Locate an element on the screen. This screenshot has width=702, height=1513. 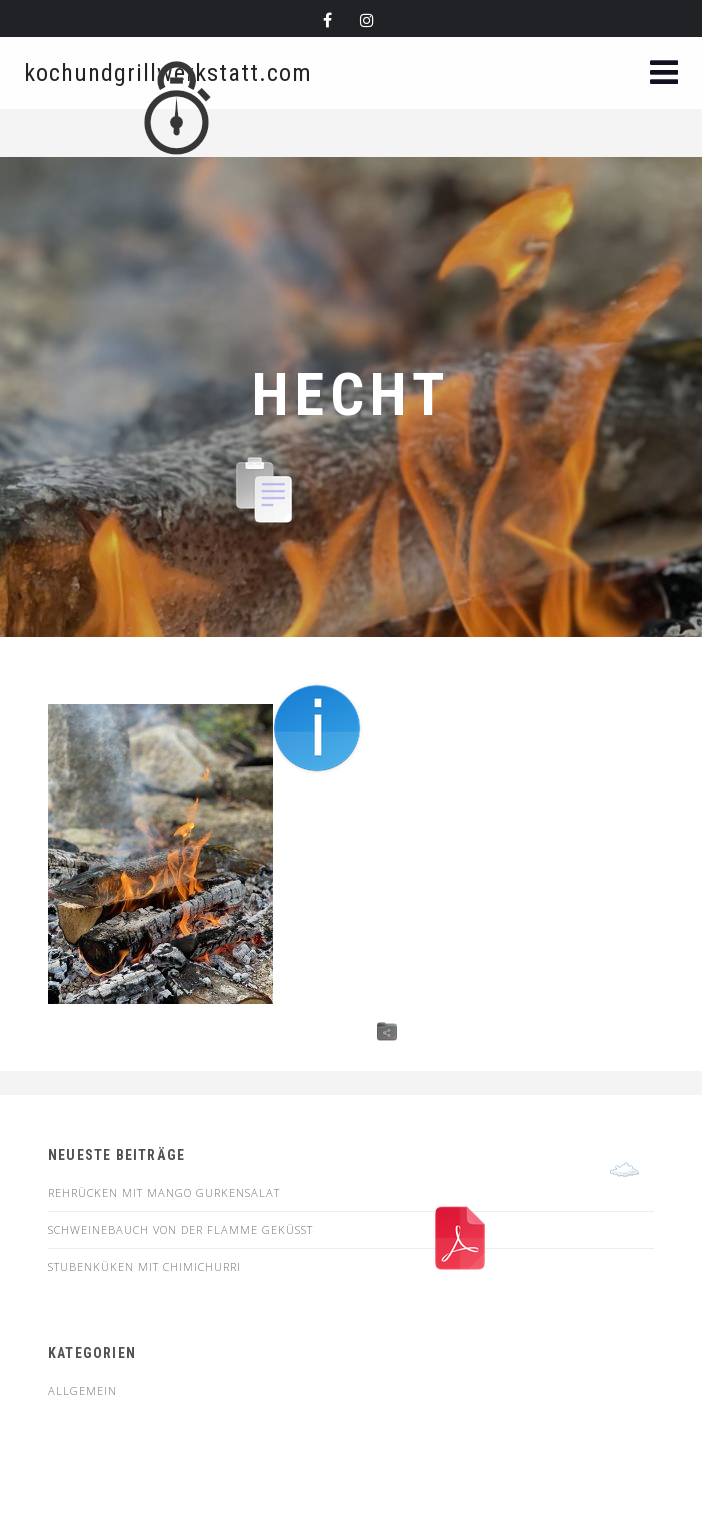
indicates overcast or cloudy weather conditions is located at coordinates (624, 1171).